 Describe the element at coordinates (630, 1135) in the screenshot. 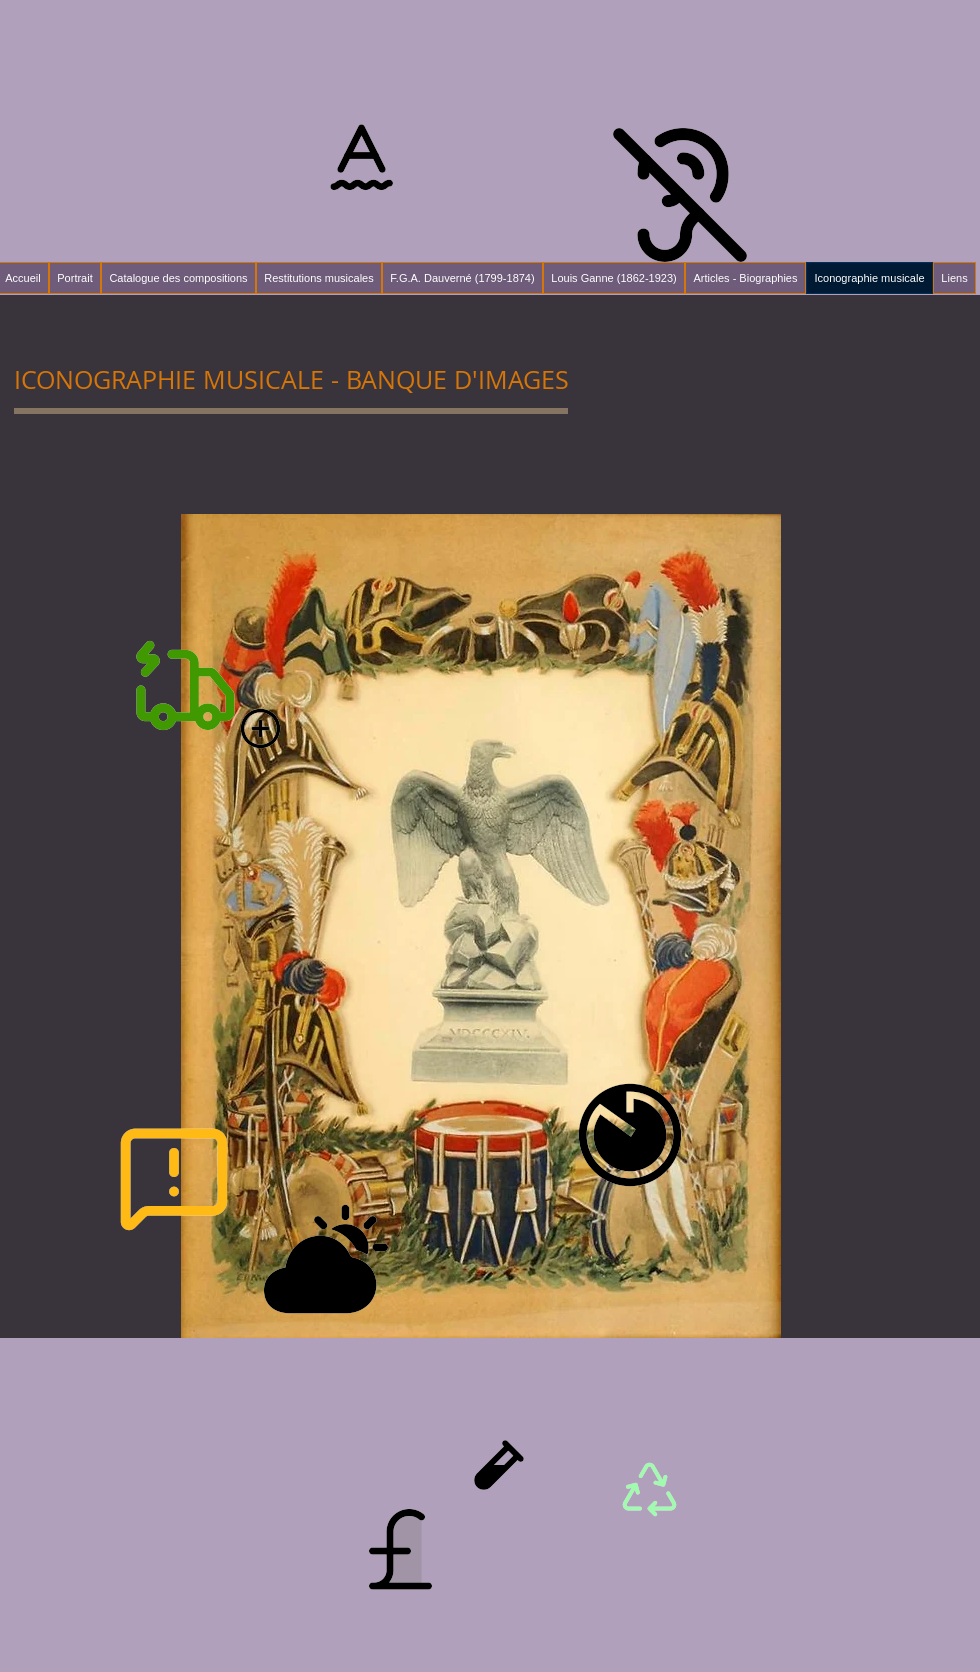

I see `set or view a countdown timer` at that location.